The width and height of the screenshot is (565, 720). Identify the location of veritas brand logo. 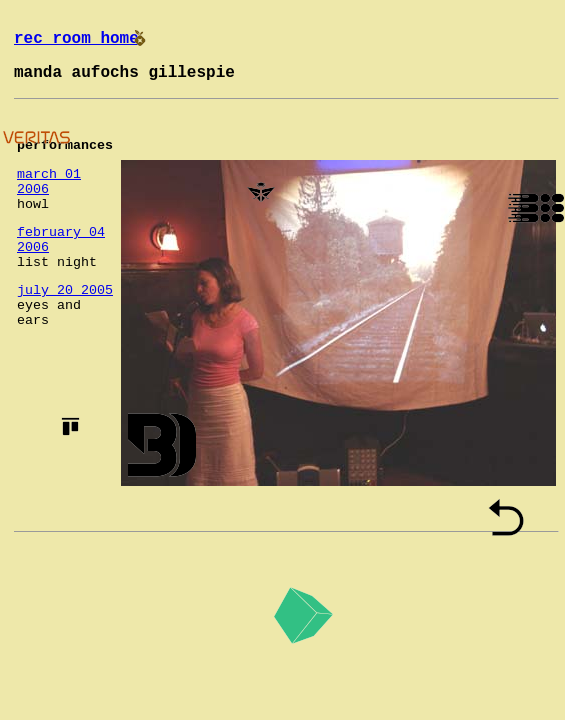
(36, 137).